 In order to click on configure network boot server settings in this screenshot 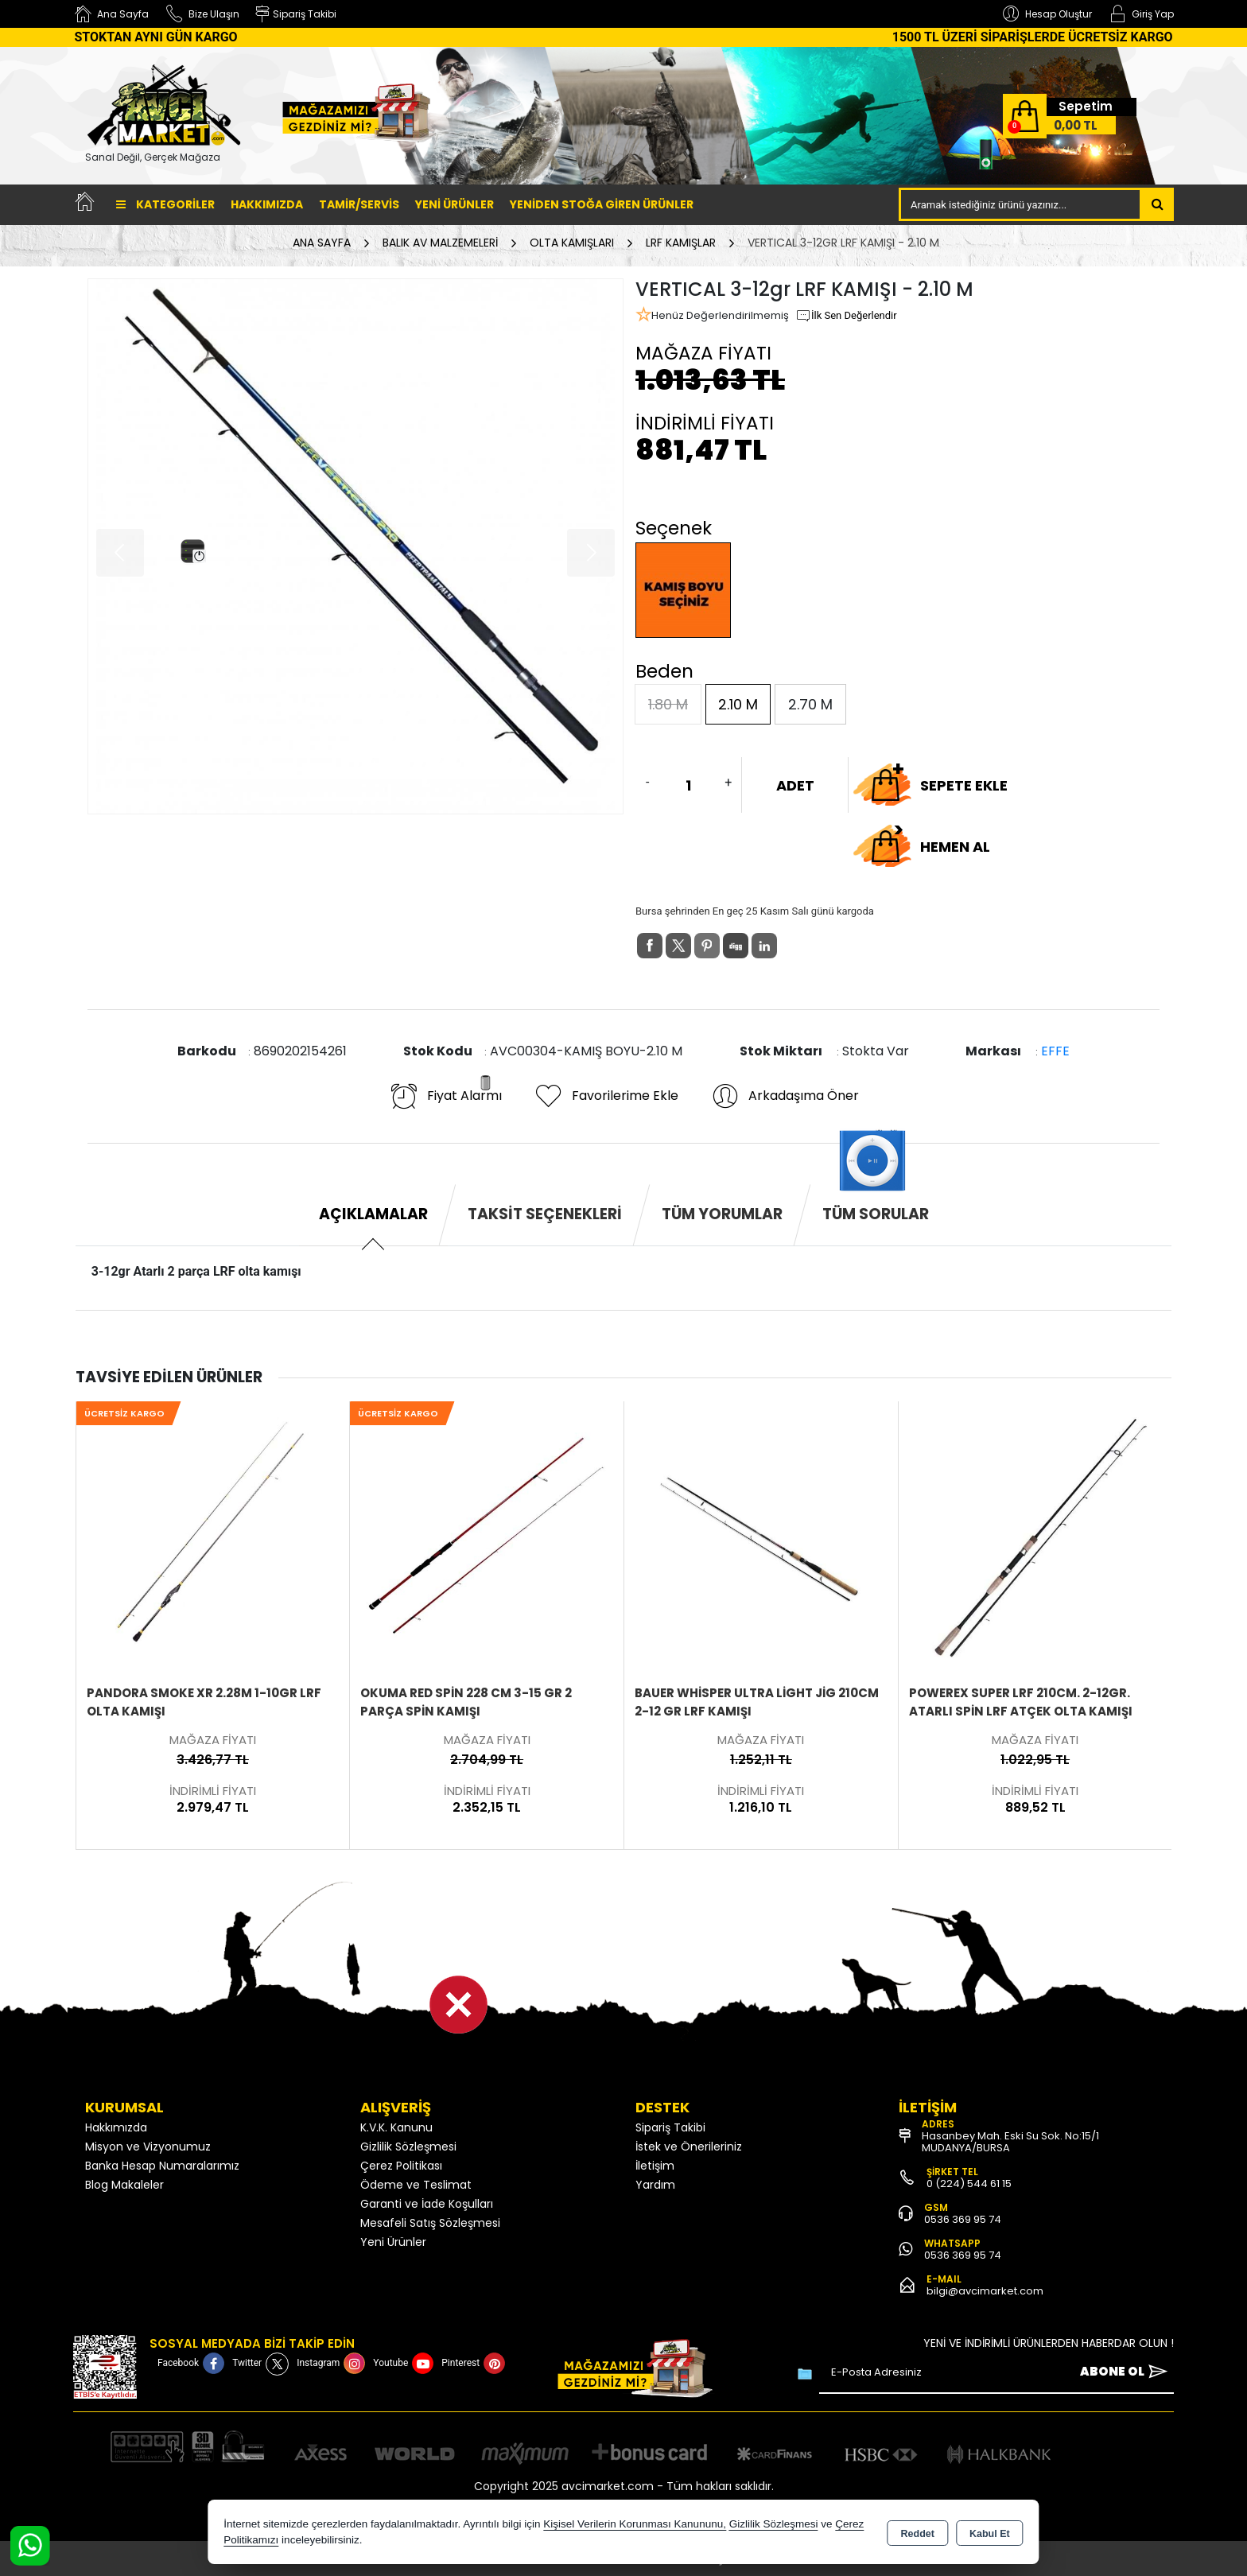, I will do `click(192, 551)`.